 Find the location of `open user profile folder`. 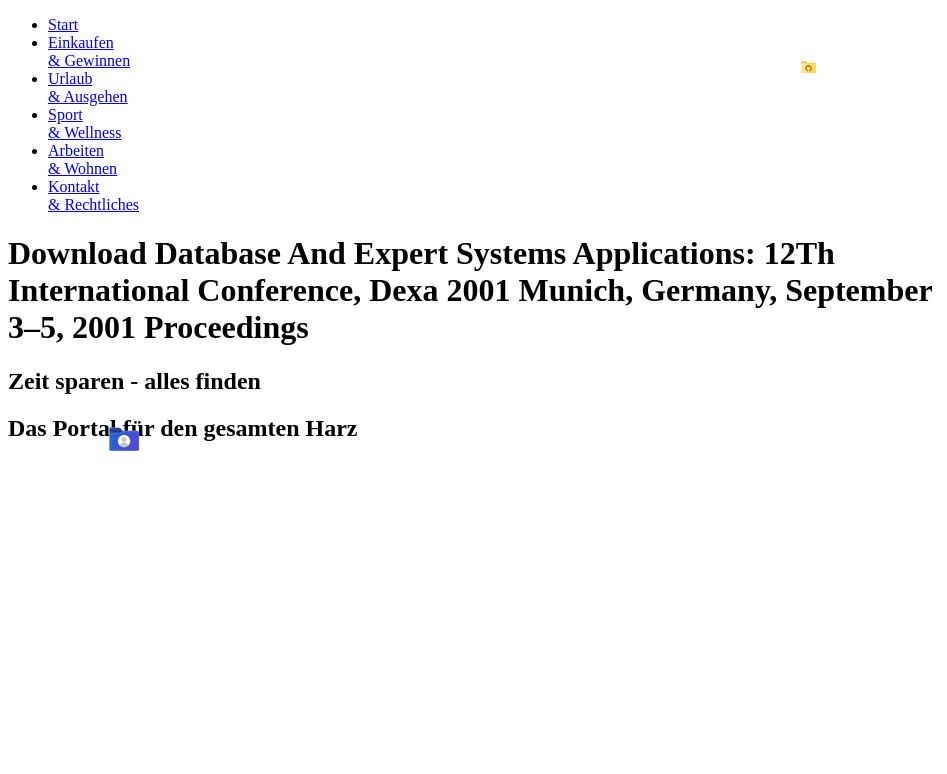

open user profile folder is located at coordinates (124, 440).